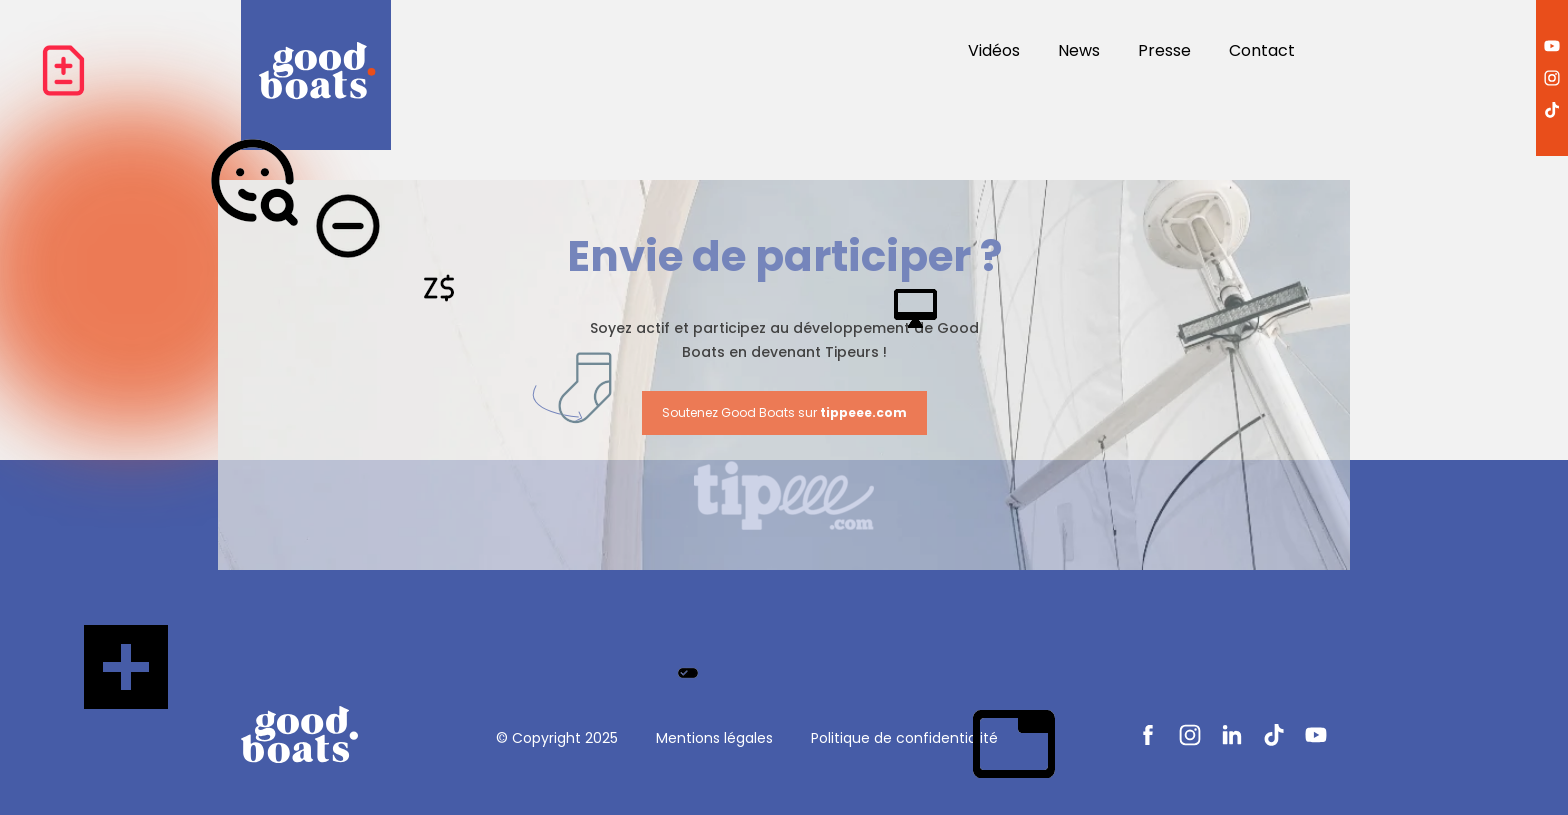 The image size is (1568, 815). I want to click on indicates zimbabwean dollar currency, so click(439, 288).